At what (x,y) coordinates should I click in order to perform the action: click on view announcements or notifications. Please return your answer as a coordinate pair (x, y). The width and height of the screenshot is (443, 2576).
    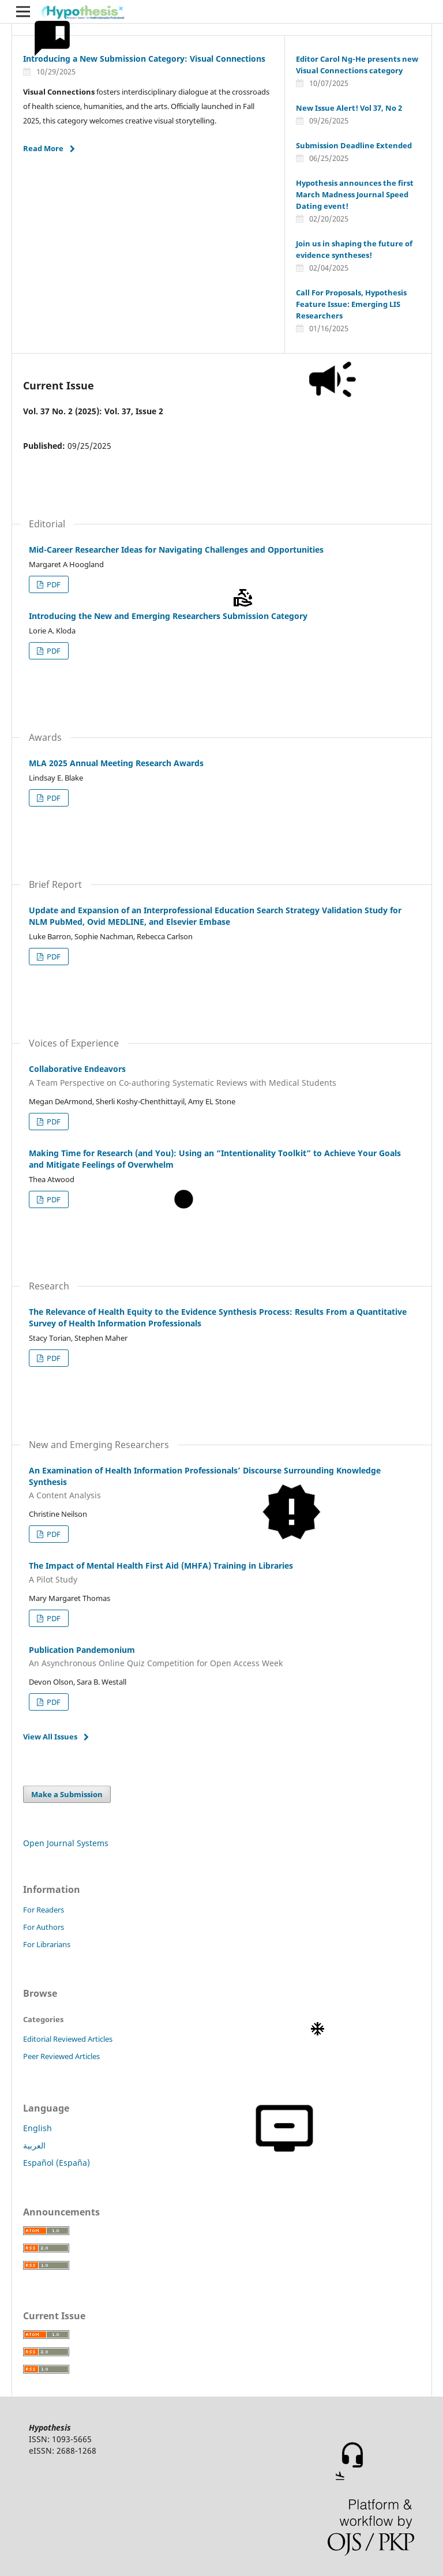
    Looking at the image, I should click on (332, 379).